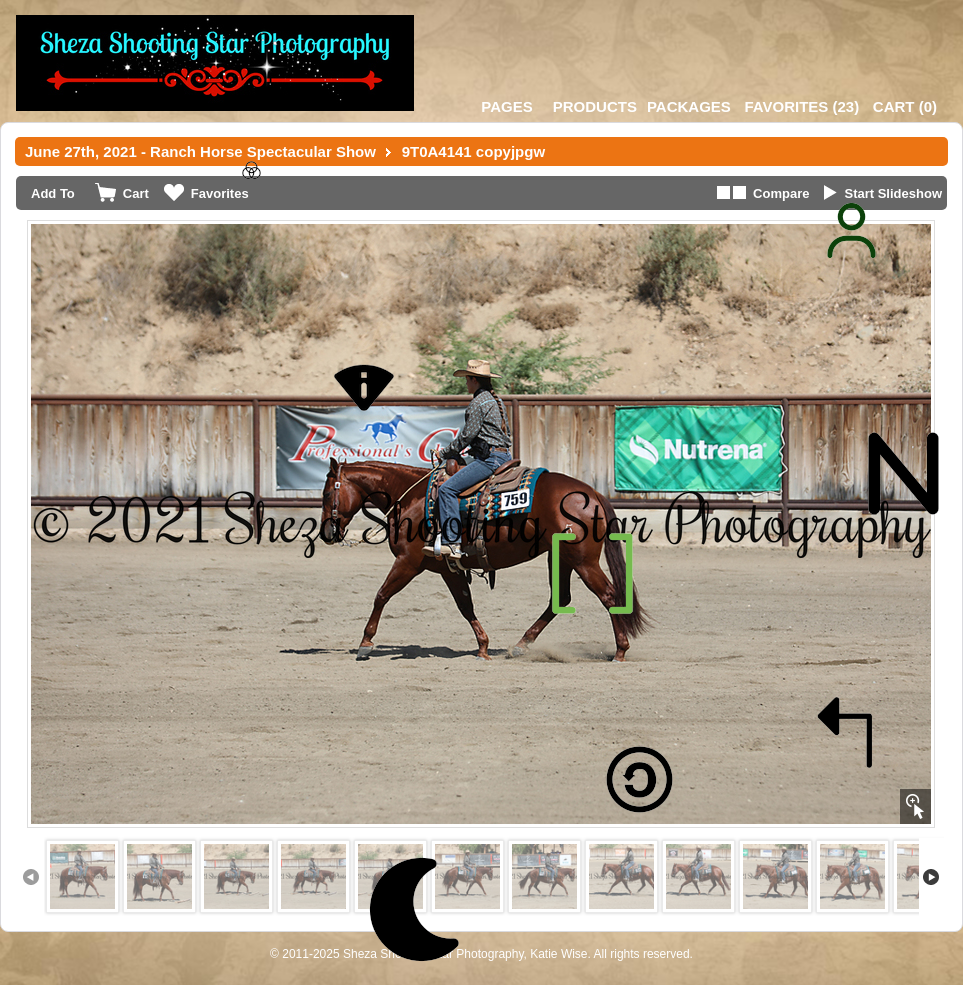 This screenshot has width=963, height=985. What do you see at coordinates (903, 473) in the screenshot?
I see `indicates the letter "n" in alphabetical navigation or sorting` at bounding box center [903, 473].